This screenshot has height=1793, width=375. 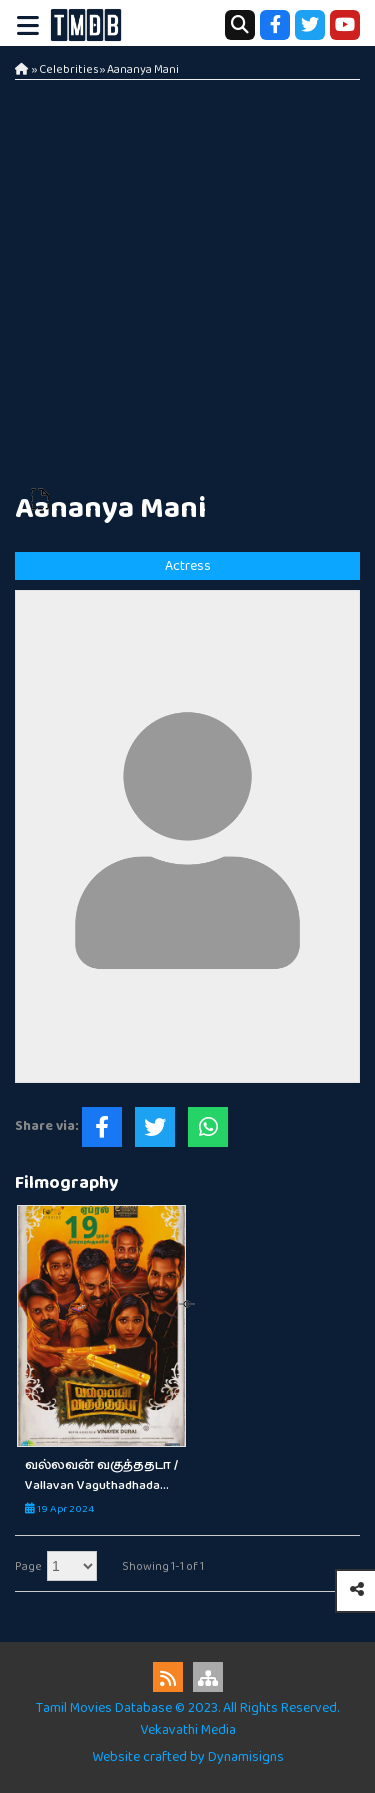 What do you see at coordinates (40, 499) in the screenshot?
I see `indicates a draft or incomplete file` at bounding box center [40, 499].